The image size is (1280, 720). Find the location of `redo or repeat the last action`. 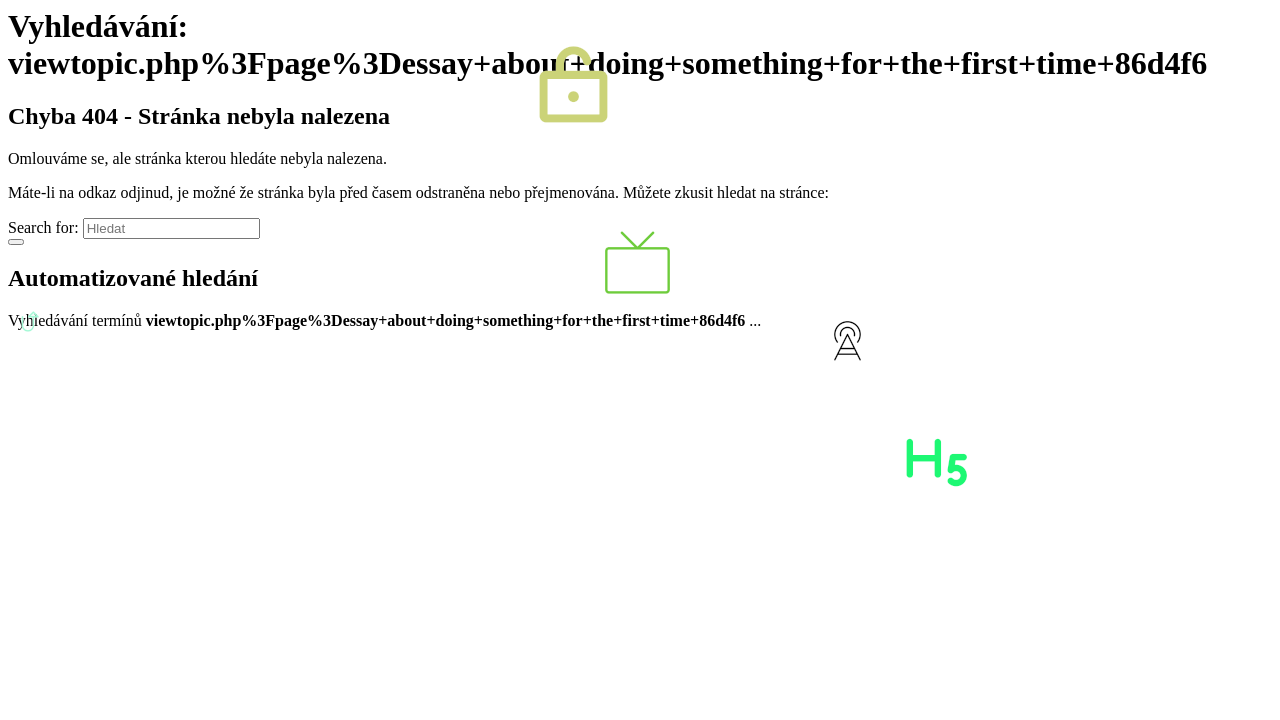

redo or repeat the last action is located at coordinates (29, 321).